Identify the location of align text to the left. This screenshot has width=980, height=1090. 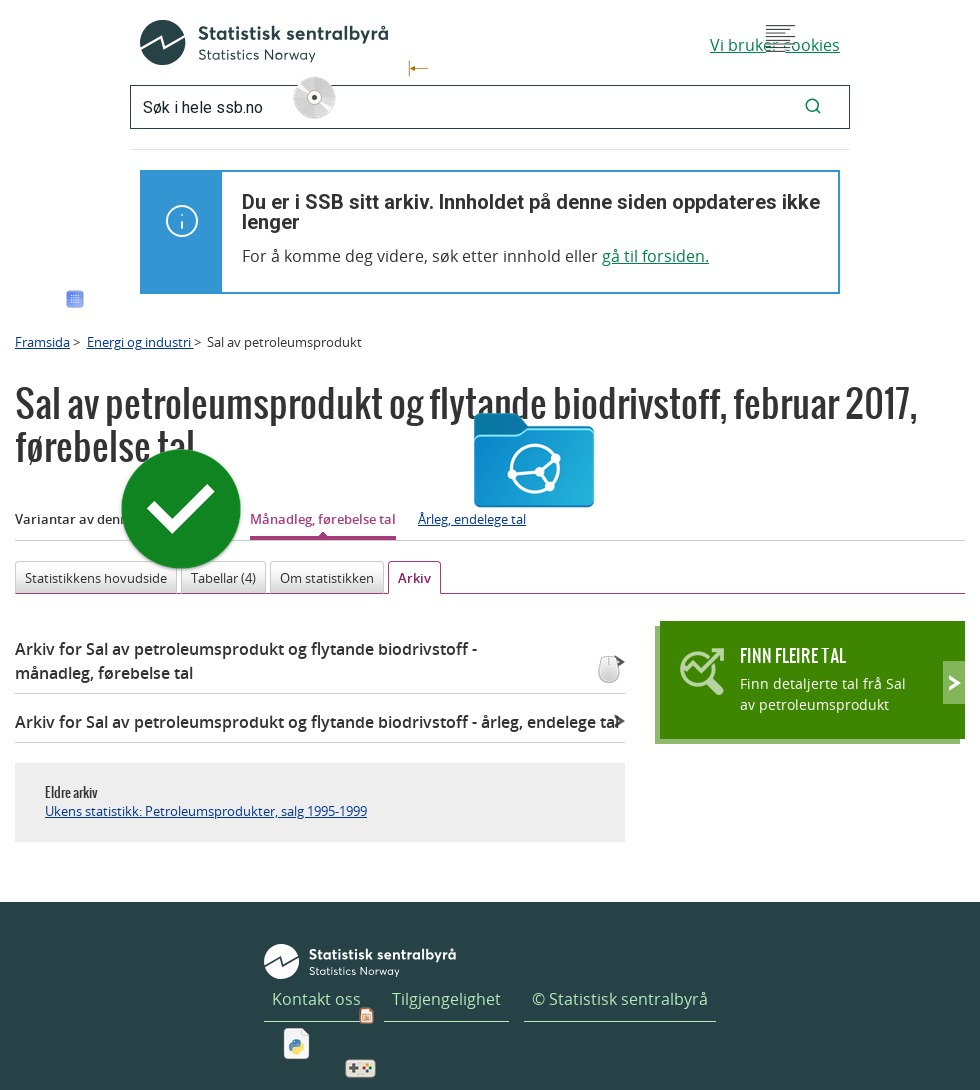
(780, 38).